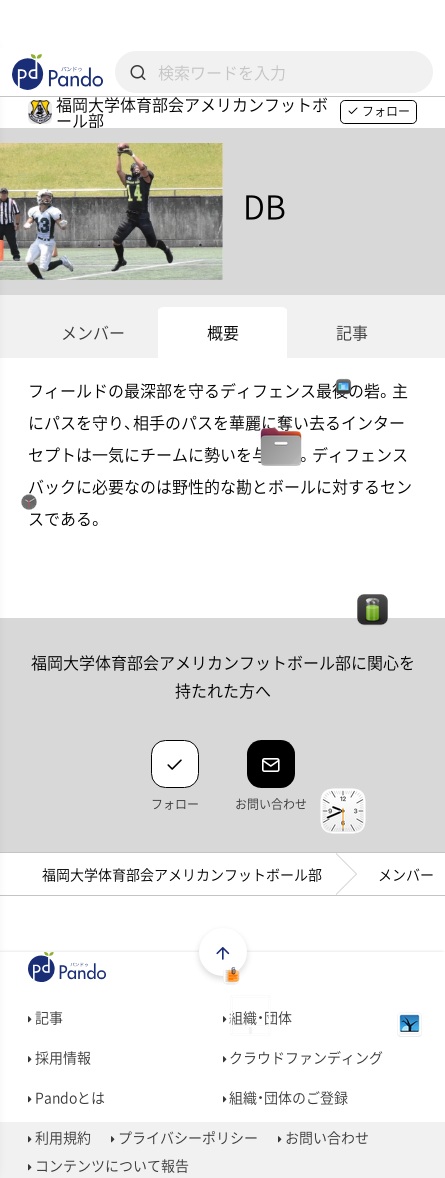  I want to click on open shotwell photo manager, so click(409, 1024).